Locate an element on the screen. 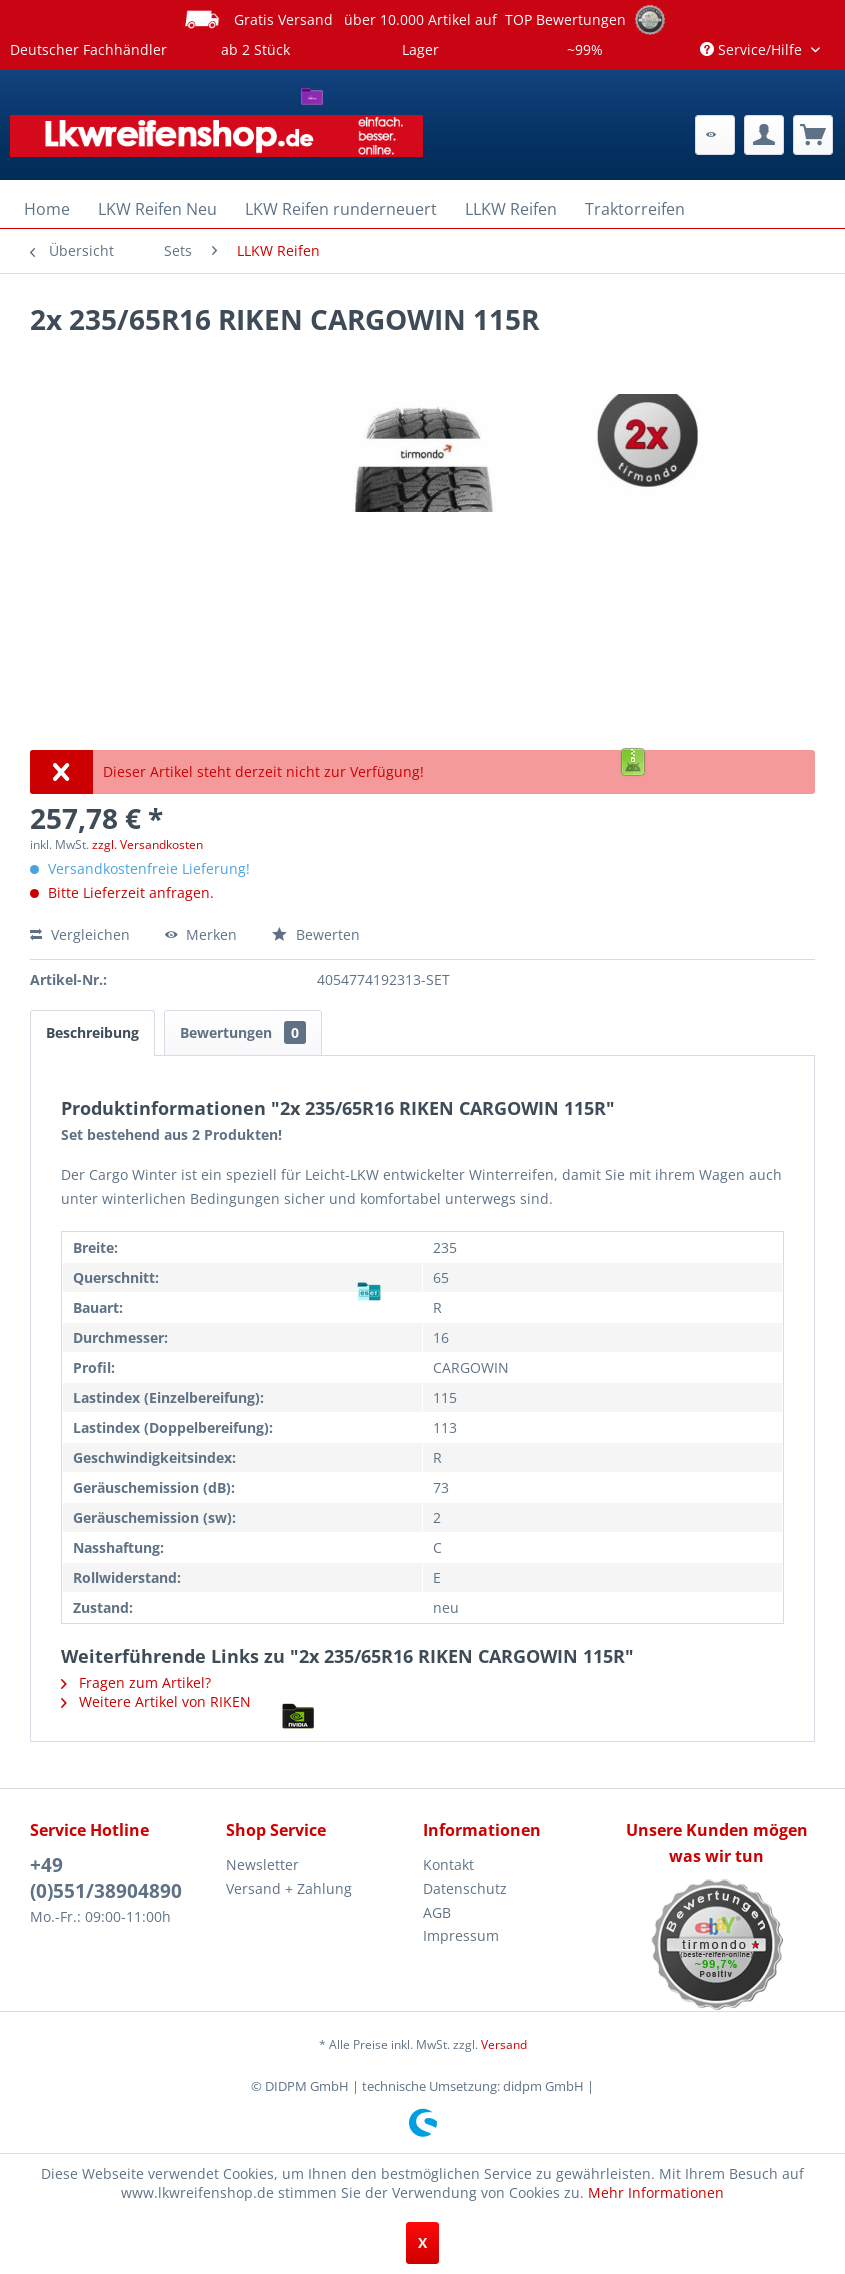 The width and height of the screenshot is (845, 2274). open eset antivirus files folder is located at coordinates (369, 1292).